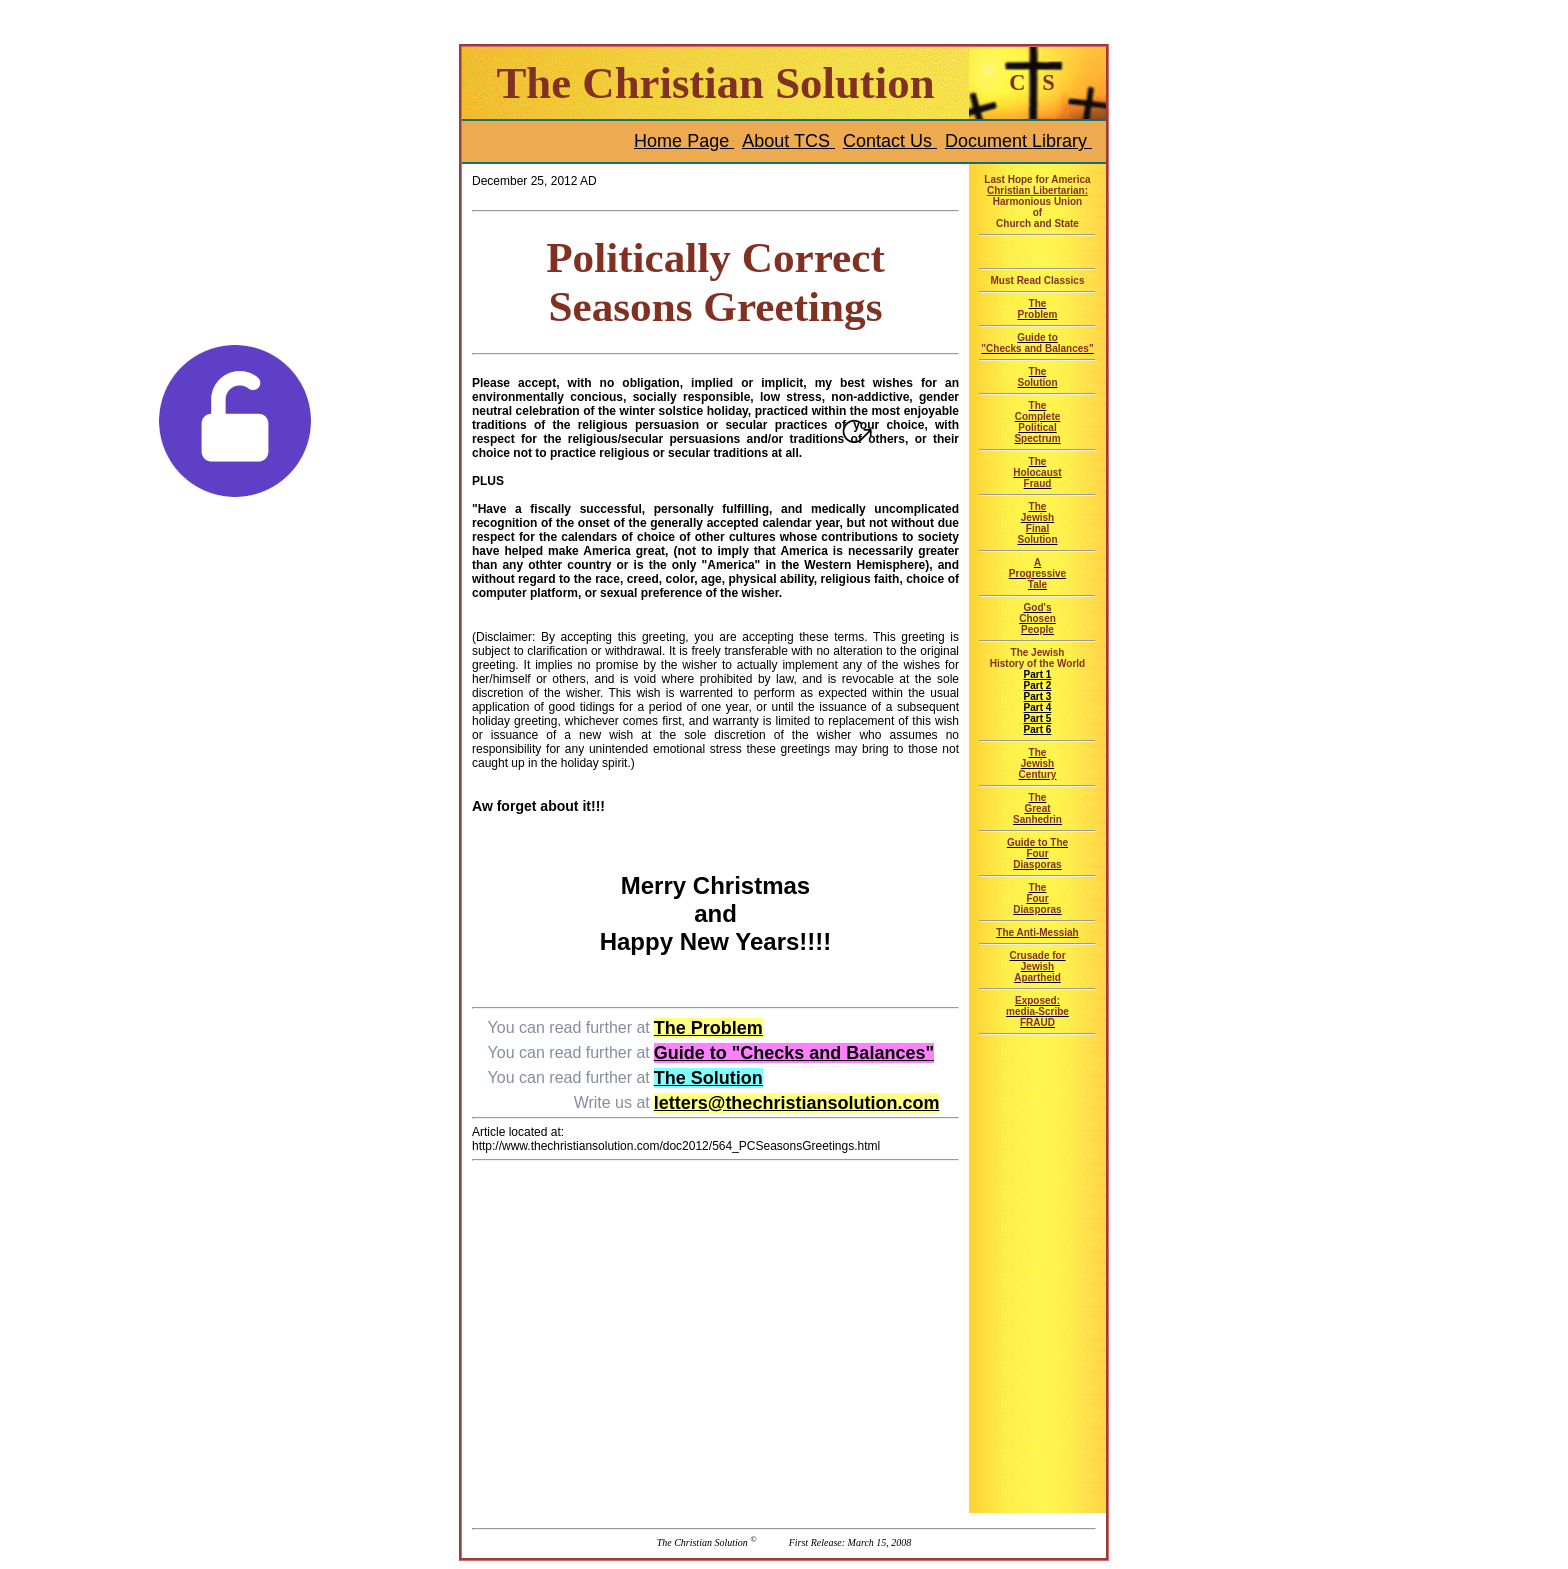 The image size is (1568, 1569). What do you see at coordinates (235, 421) in the screenshot?
I see `view public feed content` at bounding box center [235, 421].